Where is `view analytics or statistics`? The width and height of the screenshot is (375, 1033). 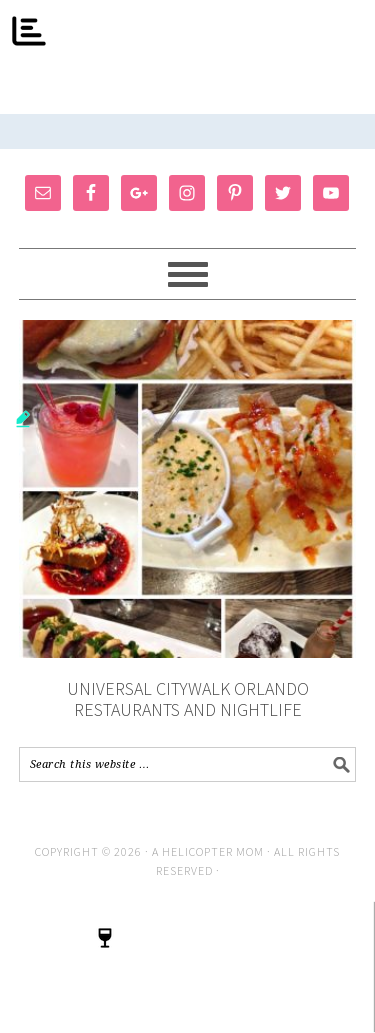
view analytics or statistics is located at coordinates (29, 31).